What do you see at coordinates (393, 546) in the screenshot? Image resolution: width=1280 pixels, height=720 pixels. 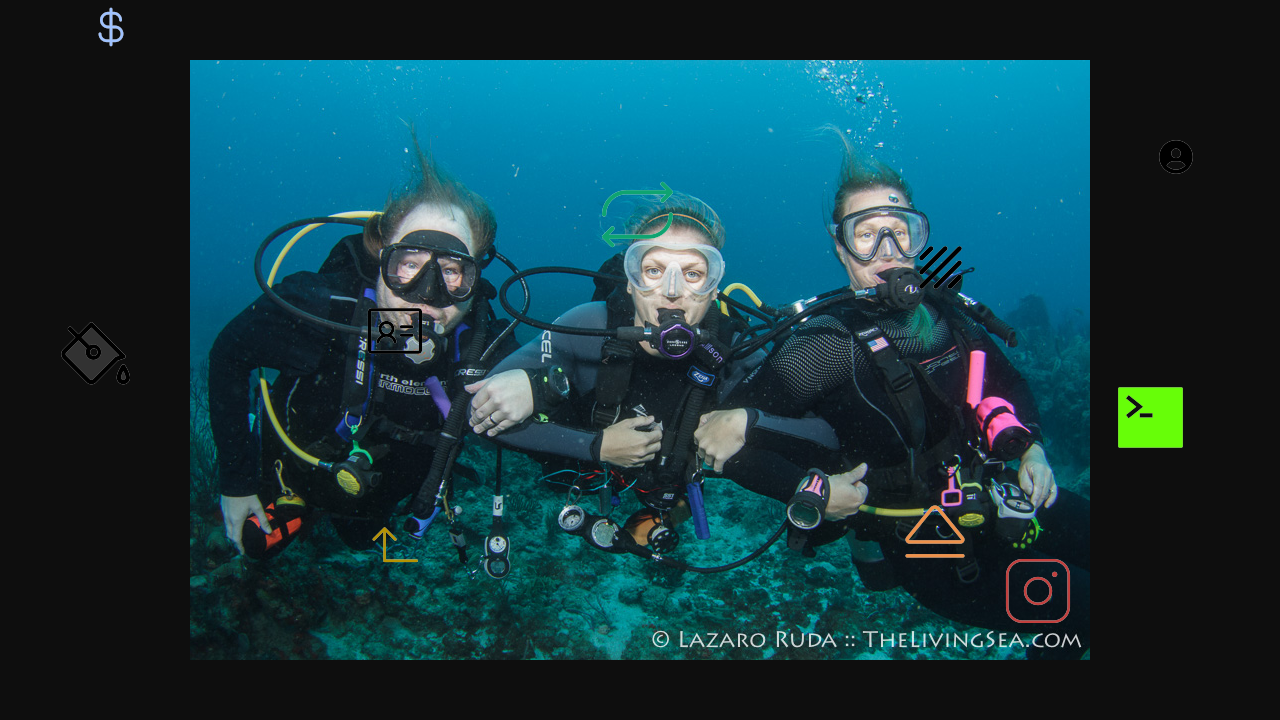 I see `go back and up to previous level` at bounding box center [393, 546].